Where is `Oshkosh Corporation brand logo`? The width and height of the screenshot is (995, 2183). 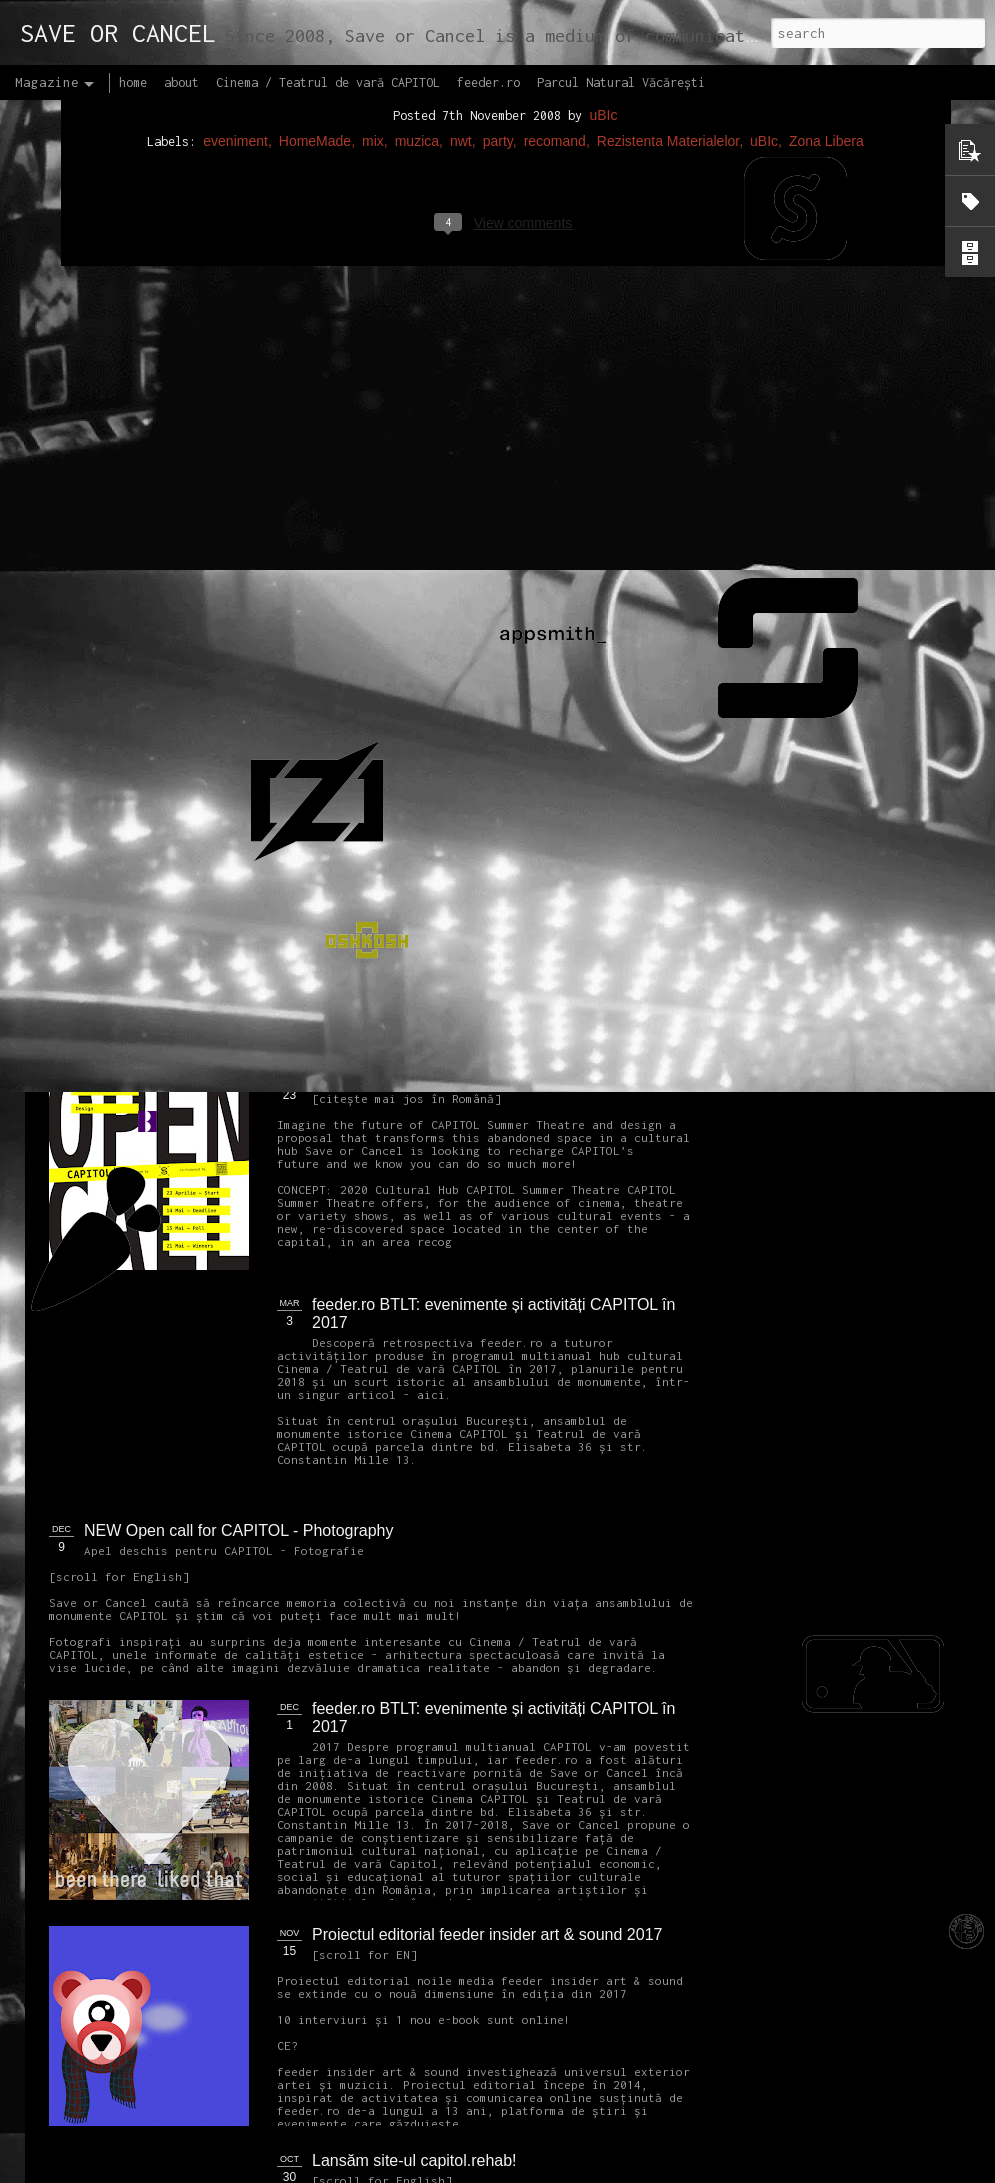
Oshkosh Corporation brand logo is located at coordinates (367, 940).